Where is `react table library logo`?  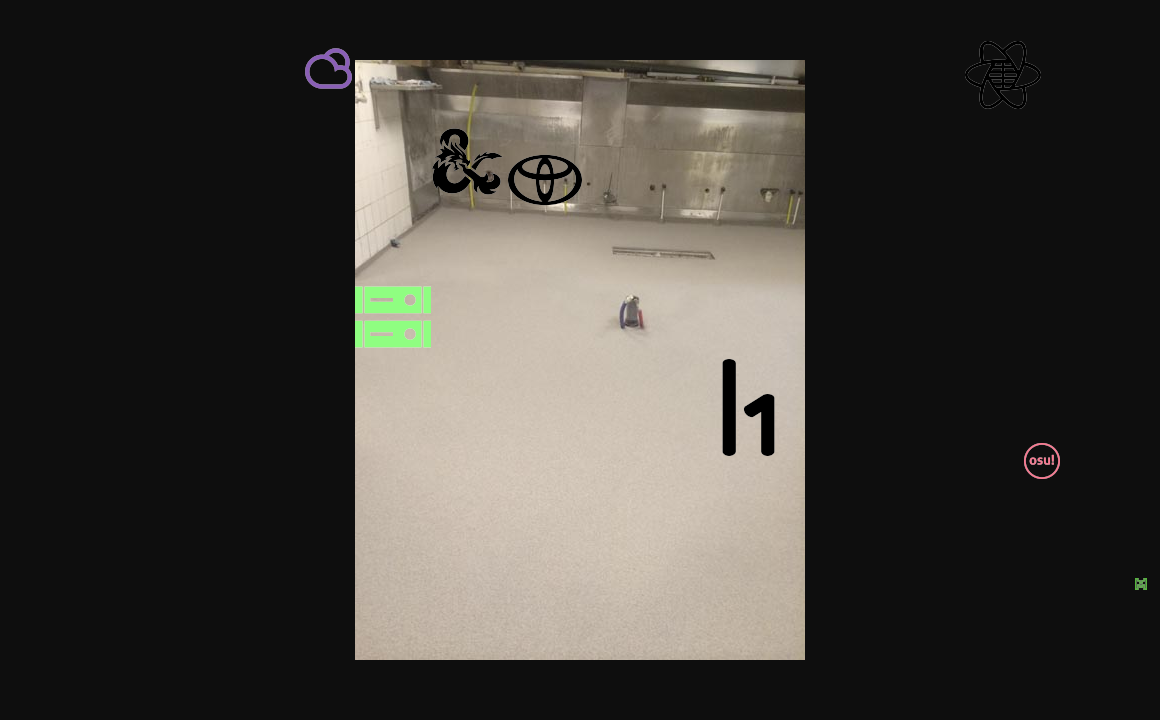 react table library logo is located at coordinates (1003, 75).